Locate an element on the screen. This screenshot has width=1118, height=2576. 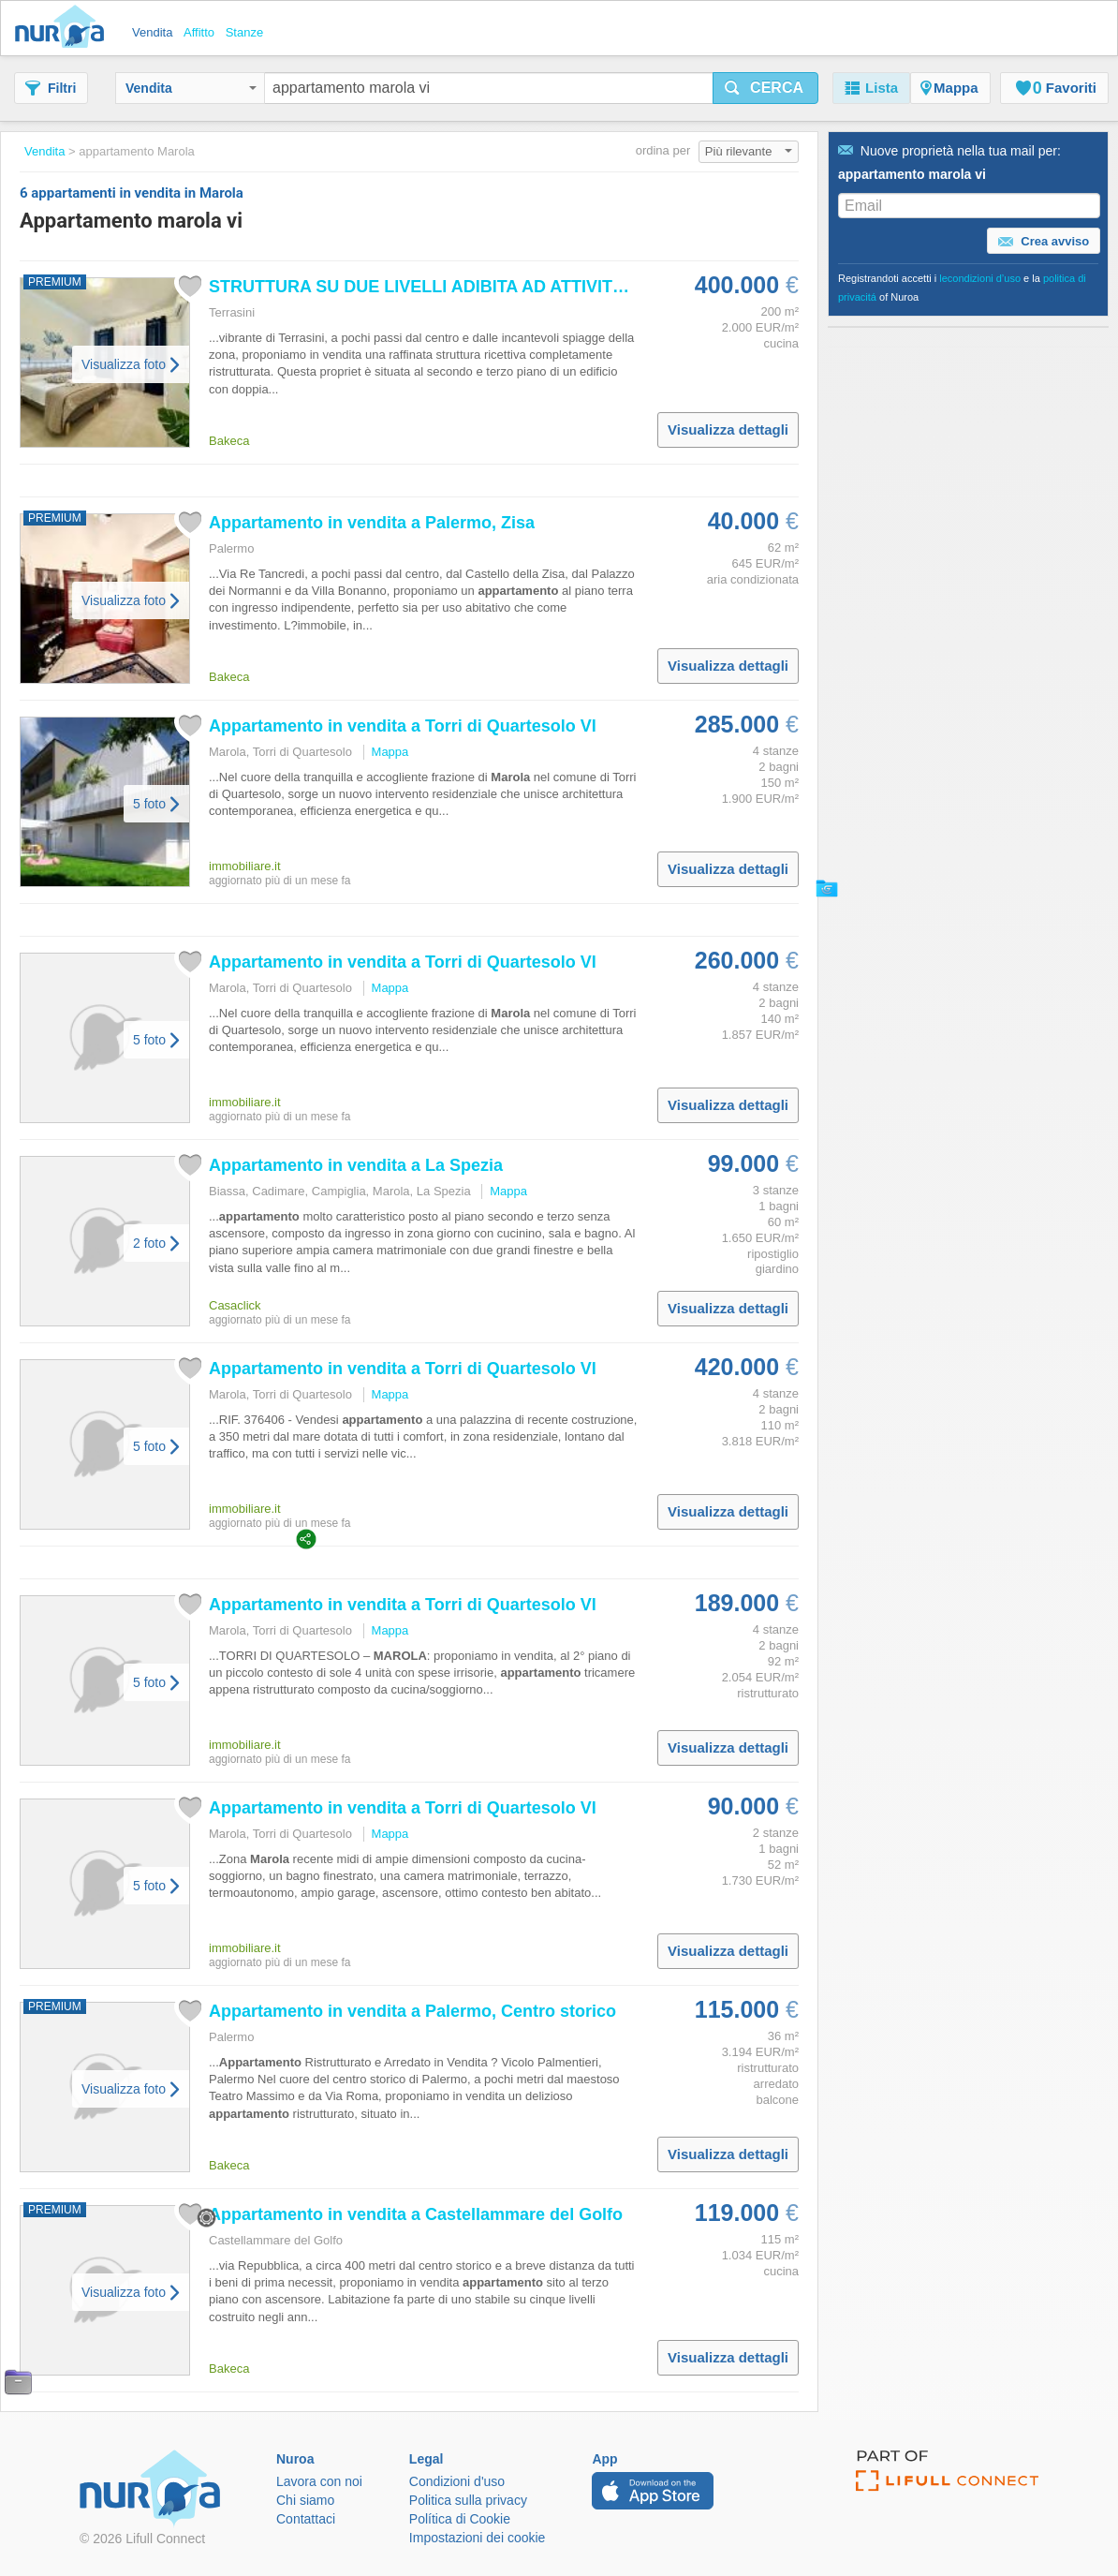
indicates a system file or setting is located at coordinates (206, 2217).